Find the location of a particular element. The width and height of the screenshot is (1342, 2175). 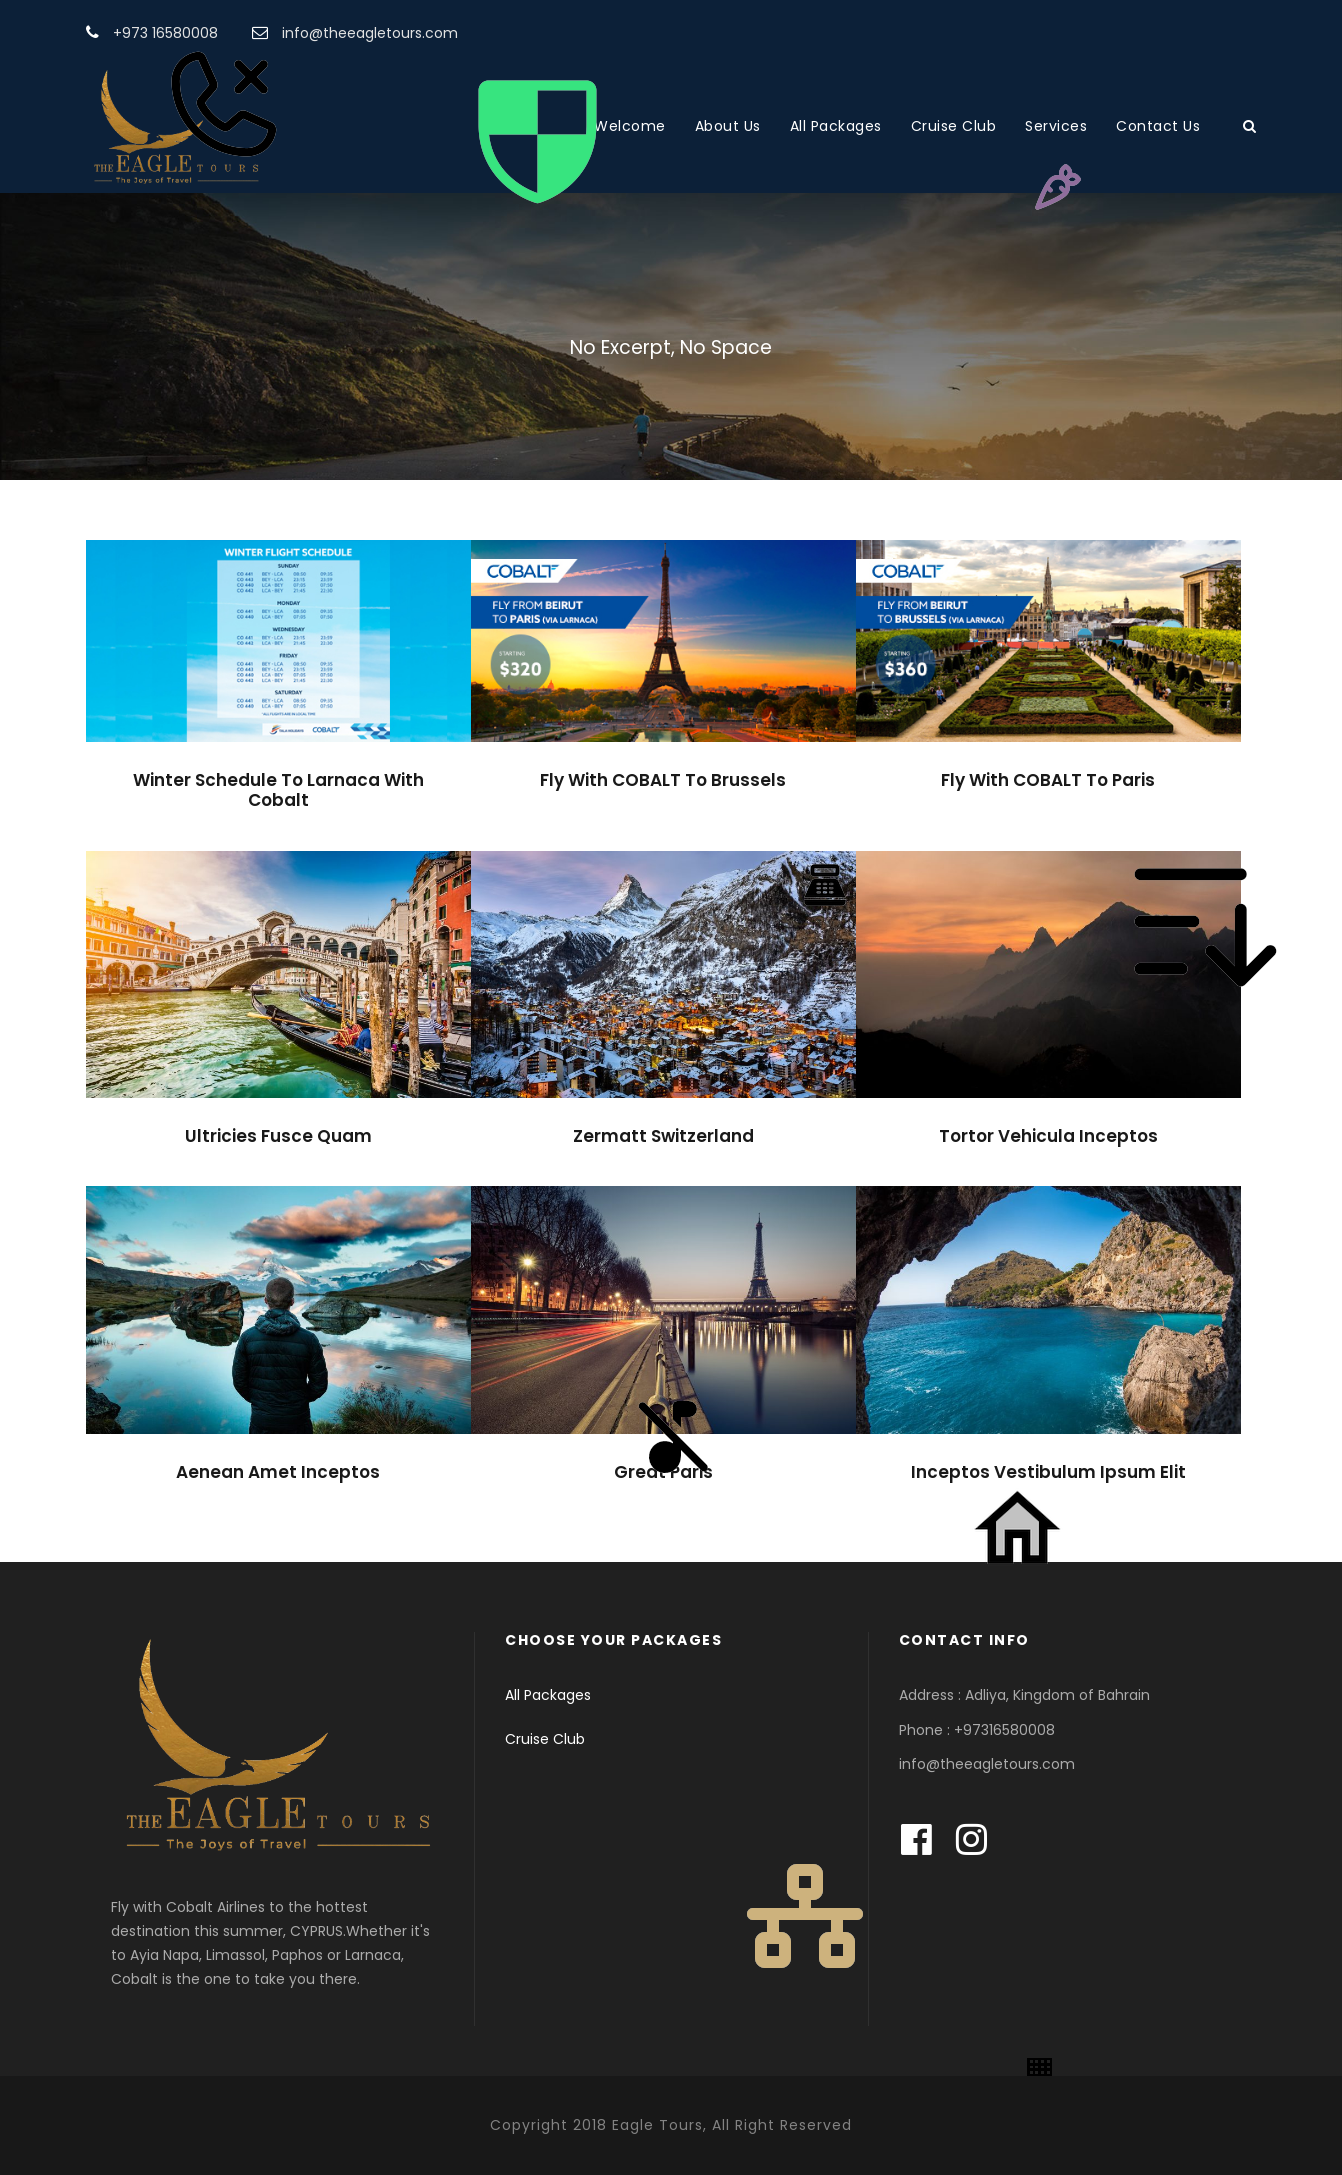

end or decline a phone call is located at coordinates (226, 102).